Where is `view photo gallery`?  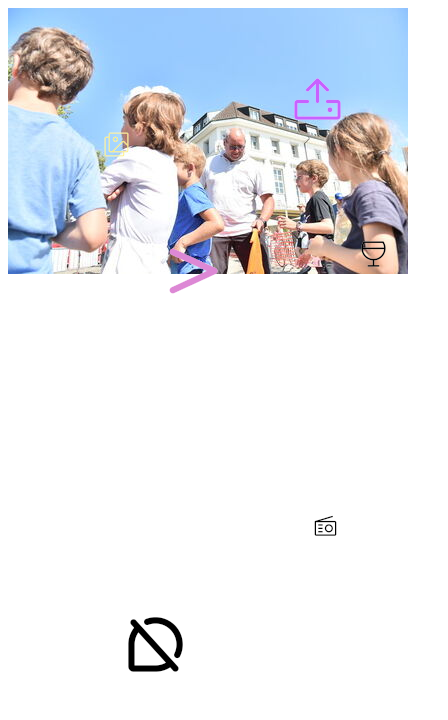
view photo gallery is located at coordinates (116, 144).